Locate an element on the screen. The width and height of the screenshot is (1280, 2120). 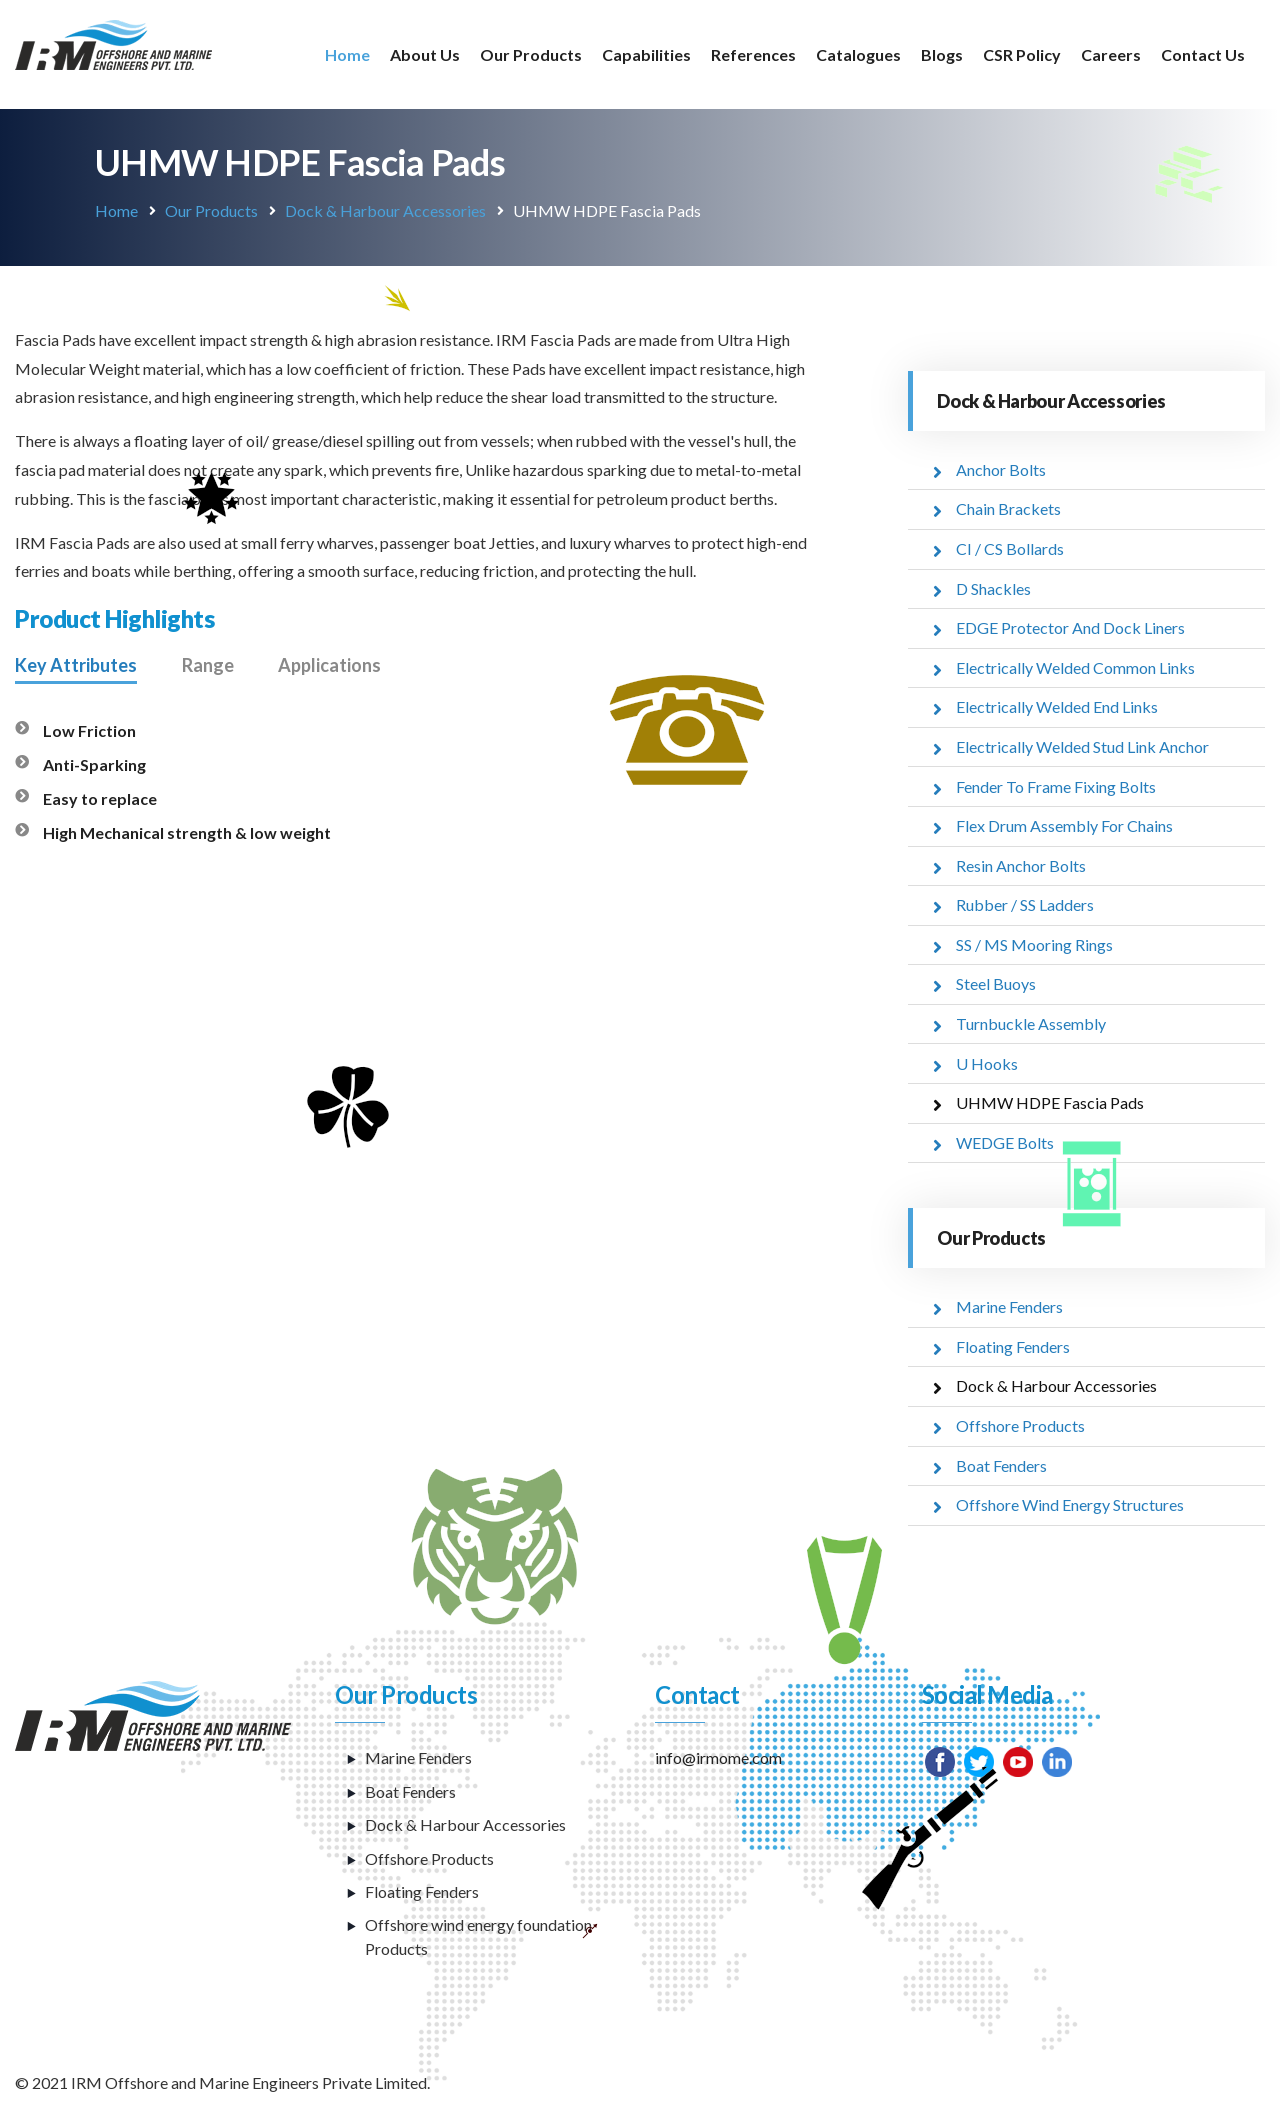
construction or building materials inventory is located at coordinates (1190, 173).